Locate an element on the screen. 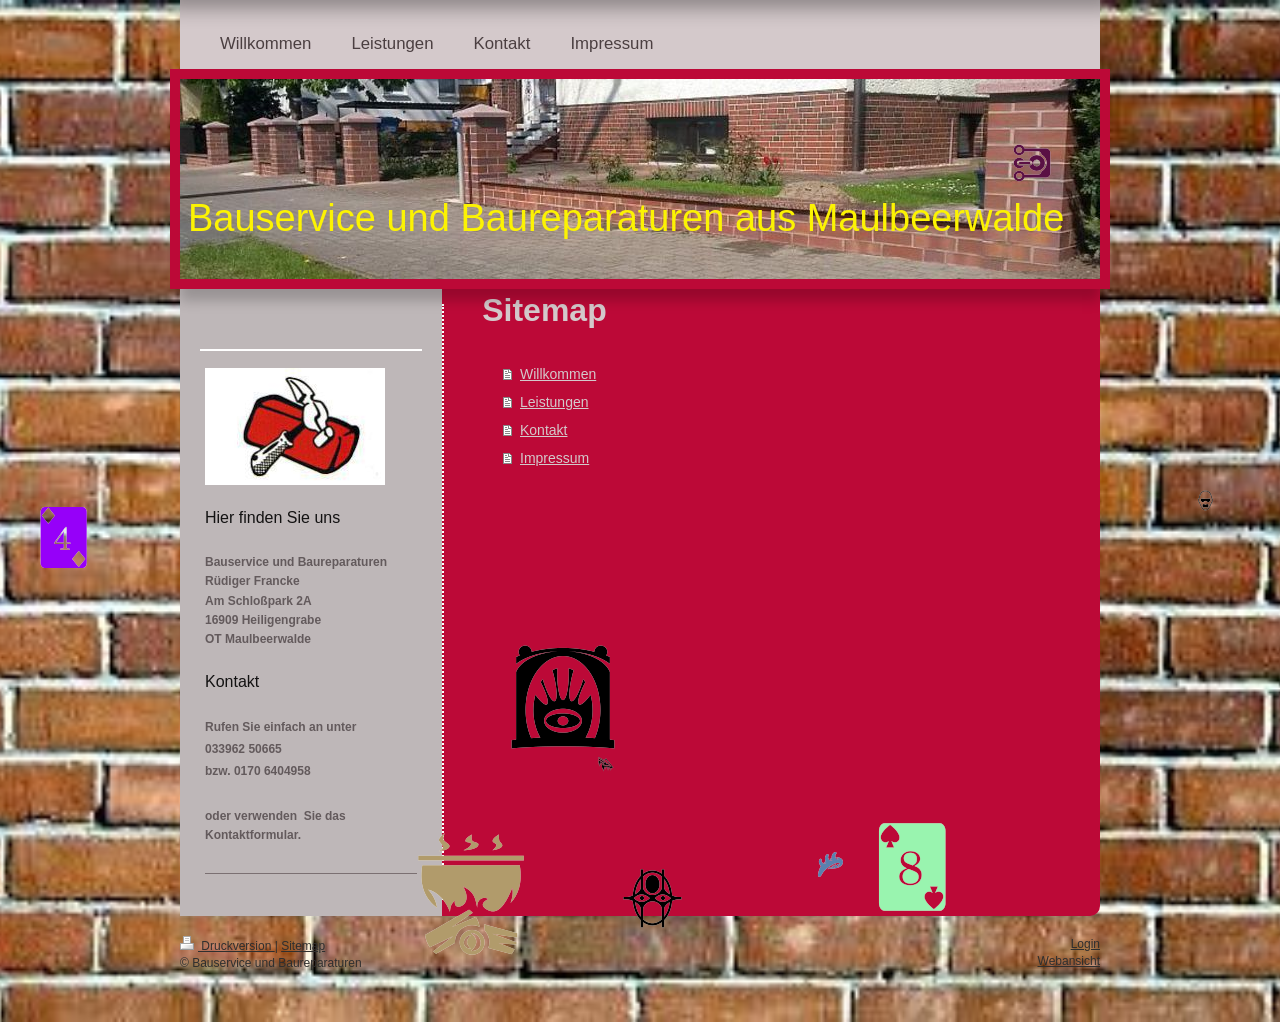 This screenshot has height=1022, width=1280. mysterious or hidden content reveal is located at coordinates (563, 697).